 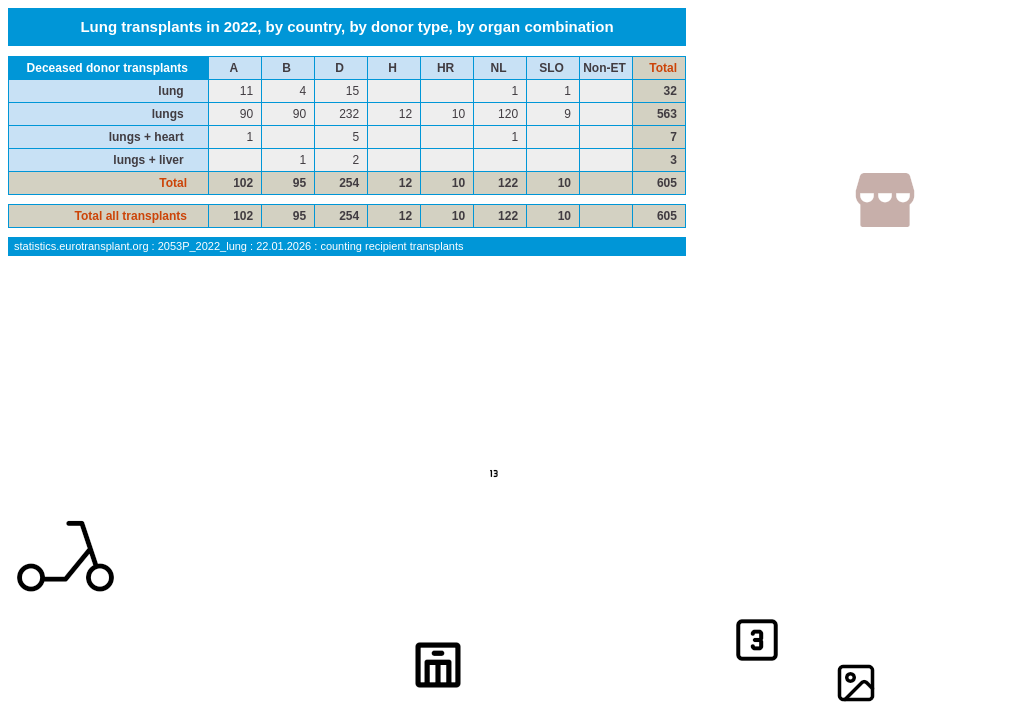 I want to click on view or open an image file, so click(x=856, y=683).